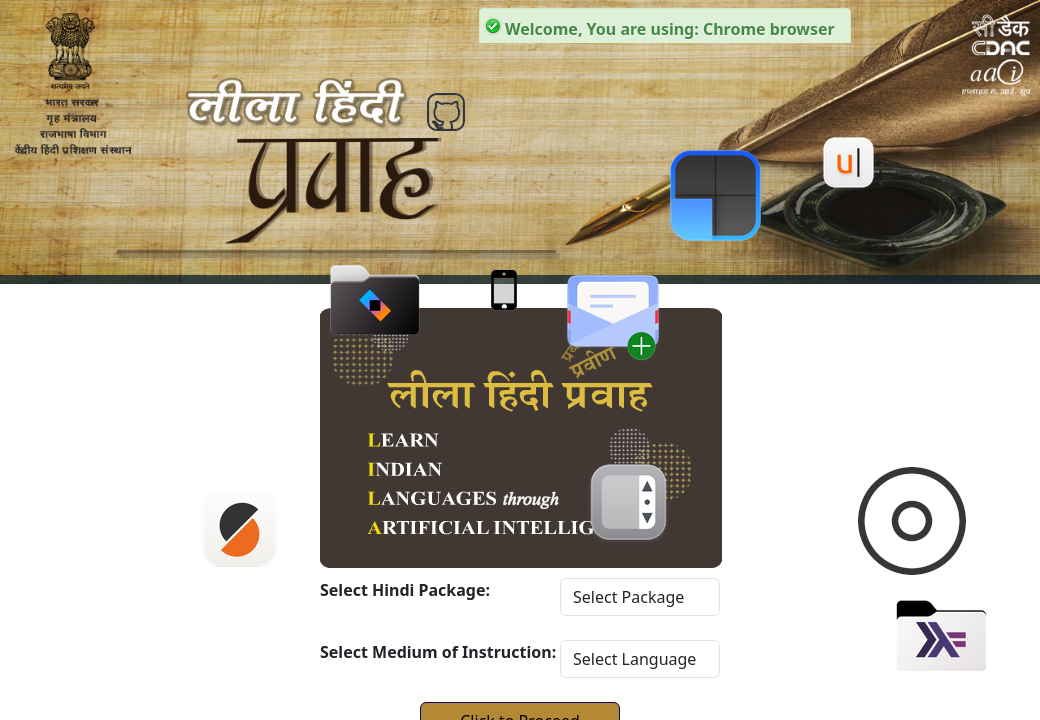  I want to click on folder containing JetBrains Ktor project files, so click(374, 302).